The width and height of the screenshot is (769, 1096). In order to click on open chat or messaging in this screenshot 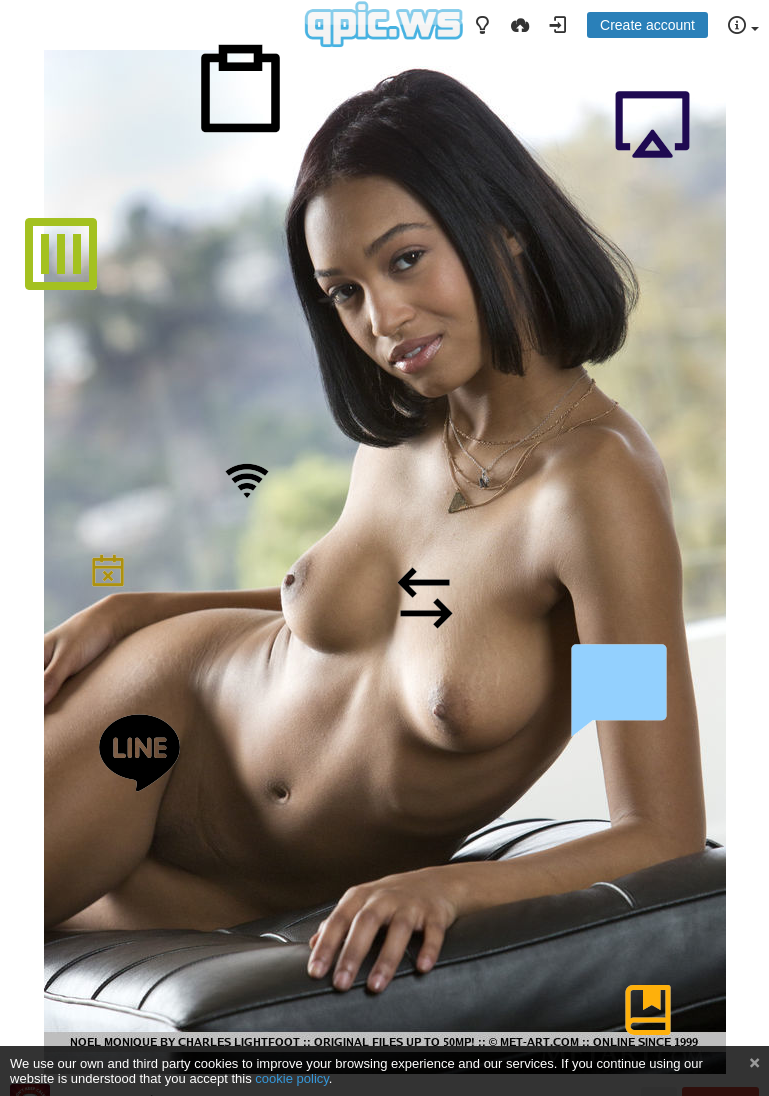, I will do `click(619, 687)`.